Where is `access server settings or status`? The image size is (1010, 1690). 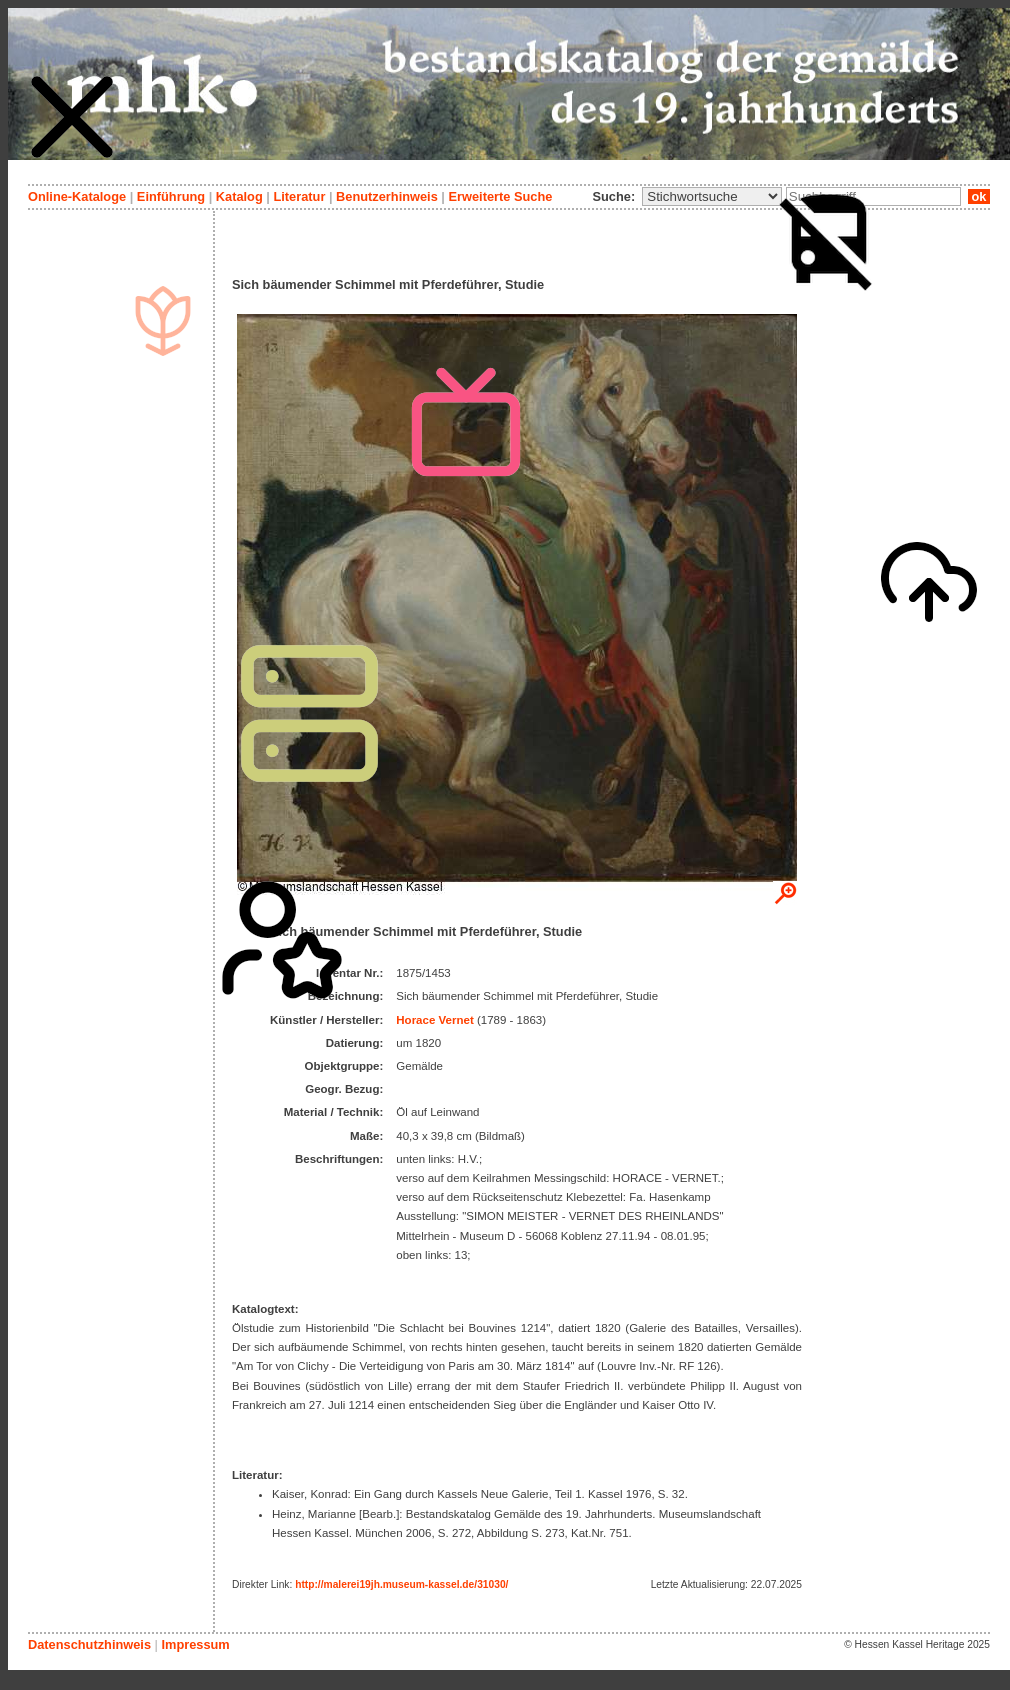 access server settings or status is located at coordinates (309, 713).